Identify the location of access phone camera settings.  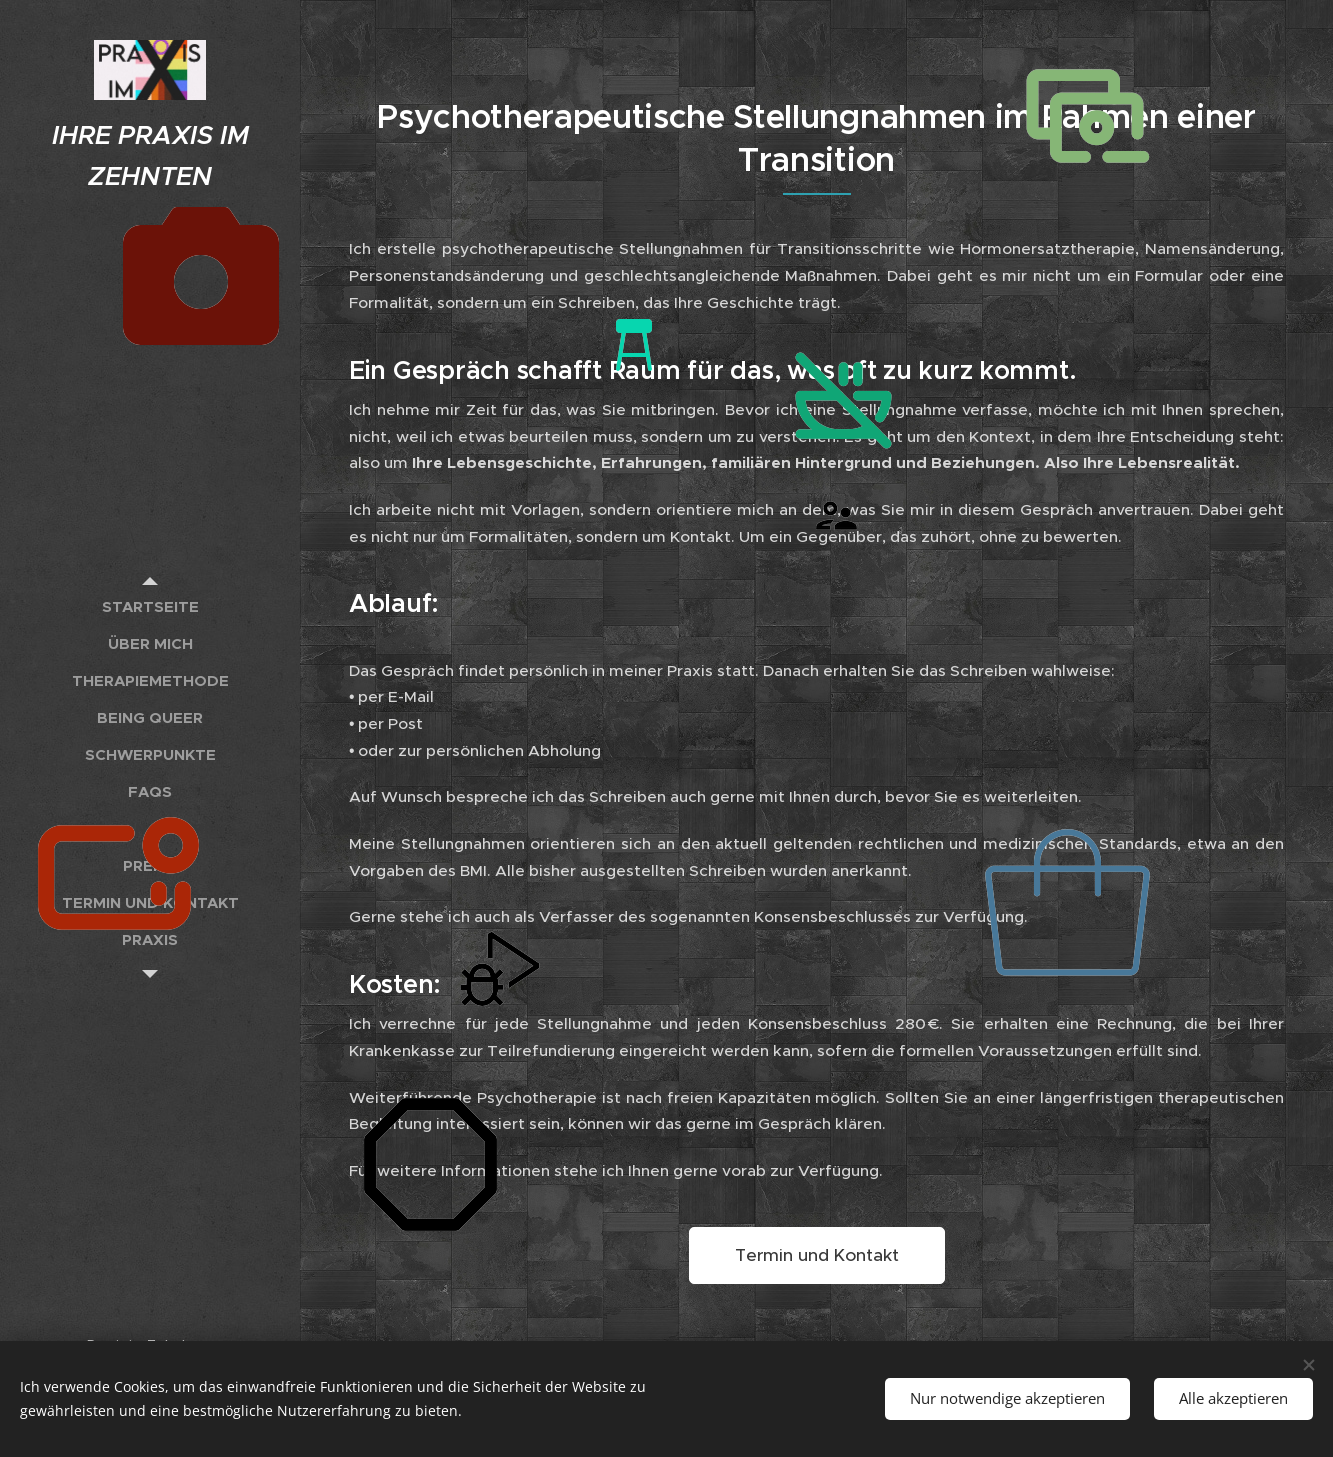
(118, 873).